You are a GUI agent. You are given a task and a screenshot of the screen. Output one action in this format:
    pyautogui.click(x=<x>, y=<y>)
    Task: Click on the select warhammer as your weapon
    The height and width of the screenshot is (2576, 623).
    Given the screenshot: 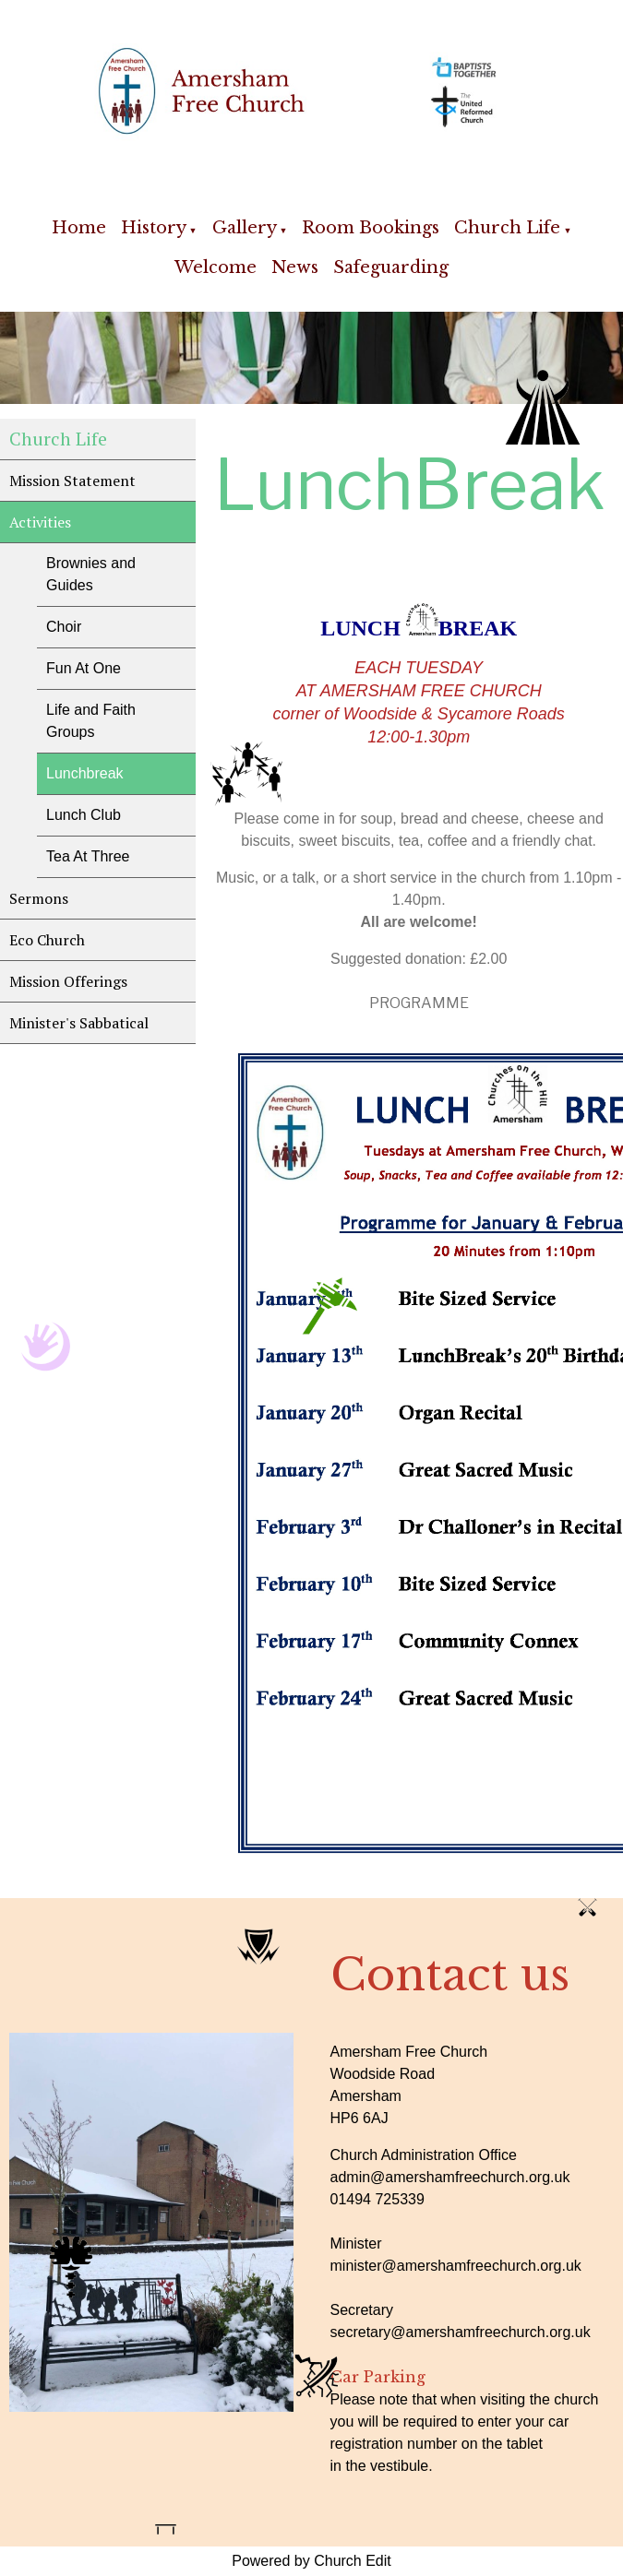 What is the action you would take?
    pyautogui.click(x=330, y=1305)
    